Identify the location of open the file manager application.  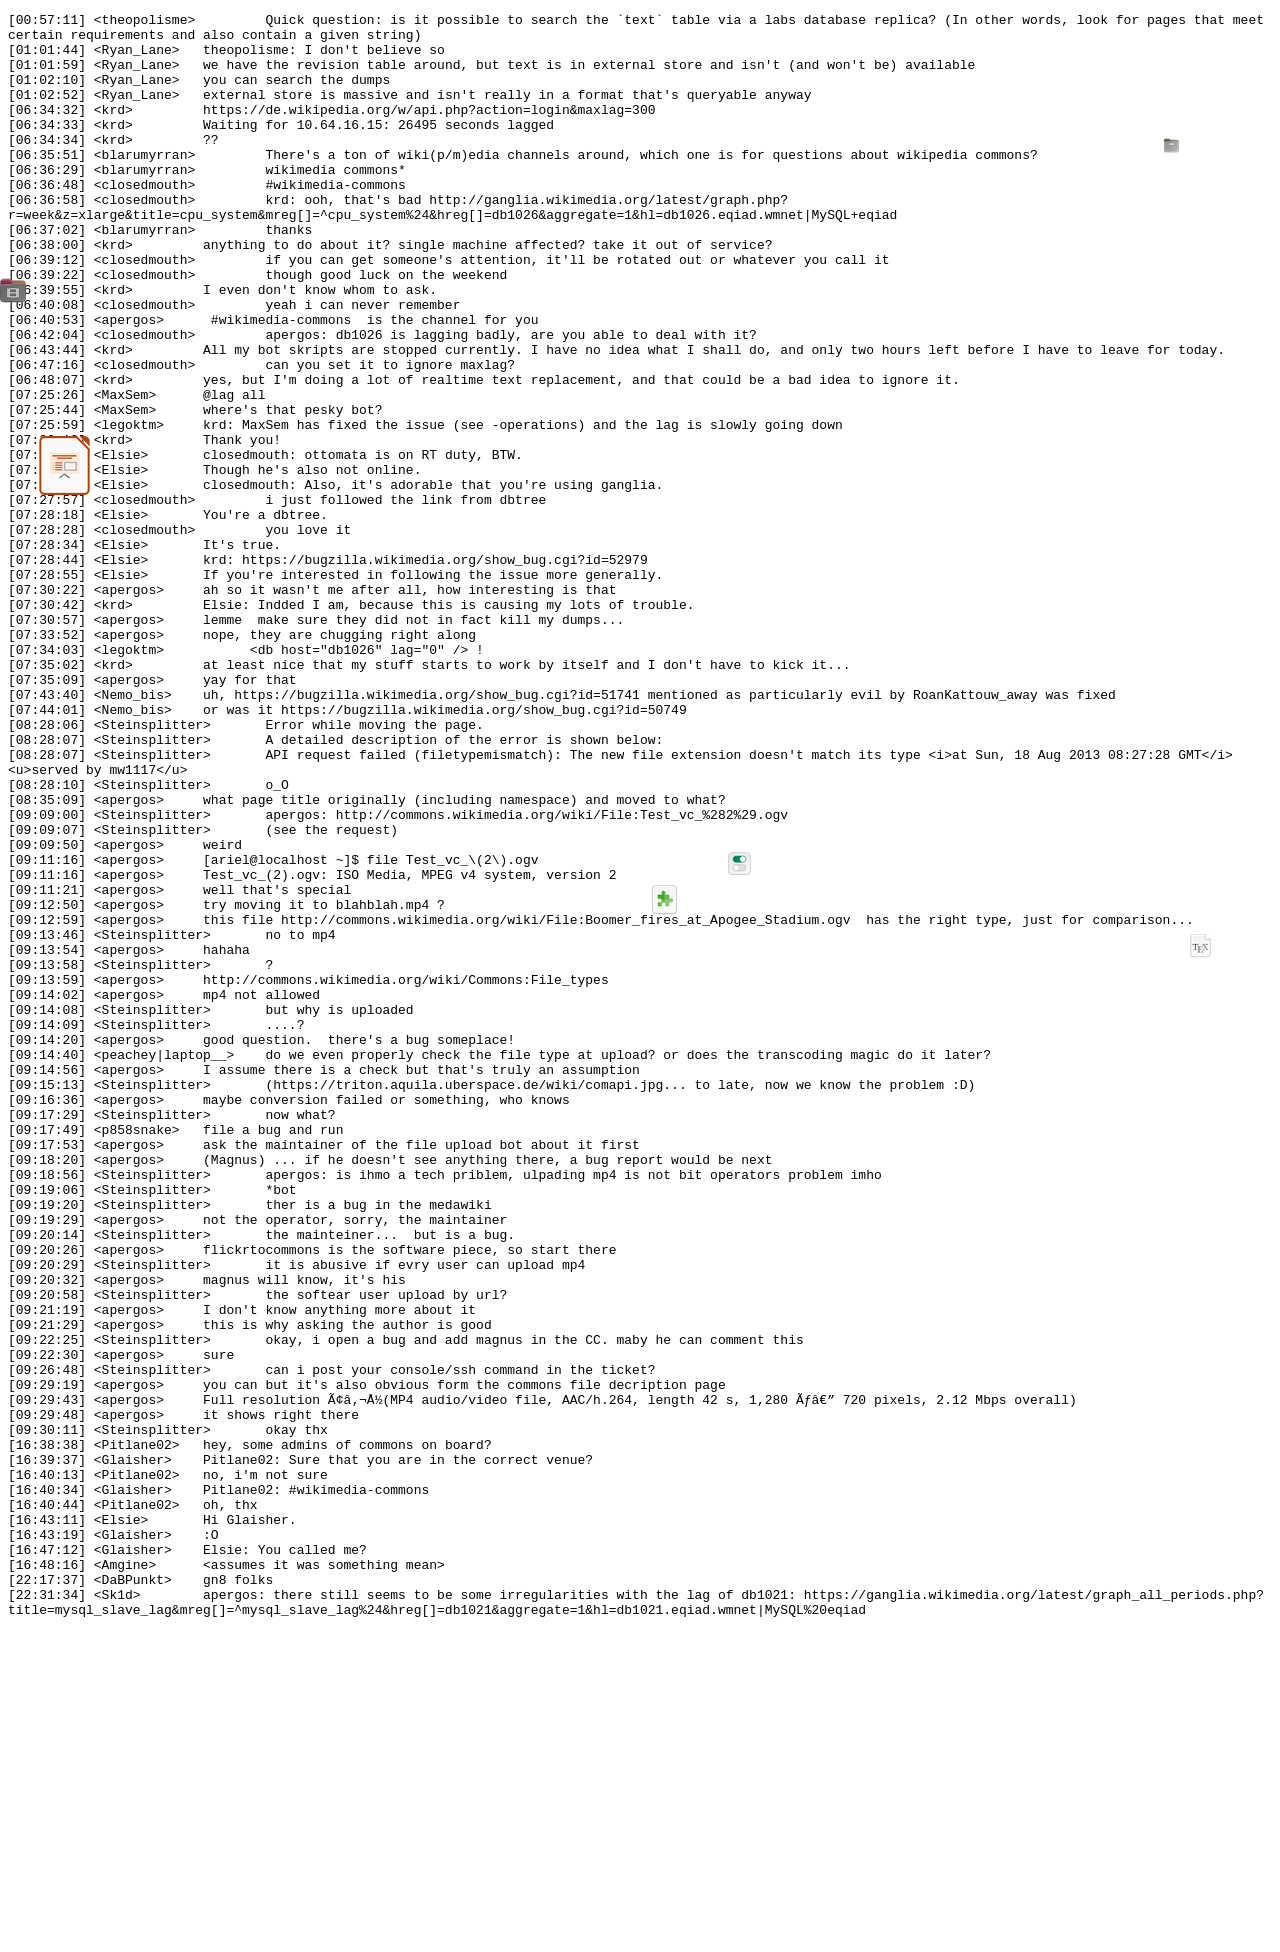
(1171, 145).